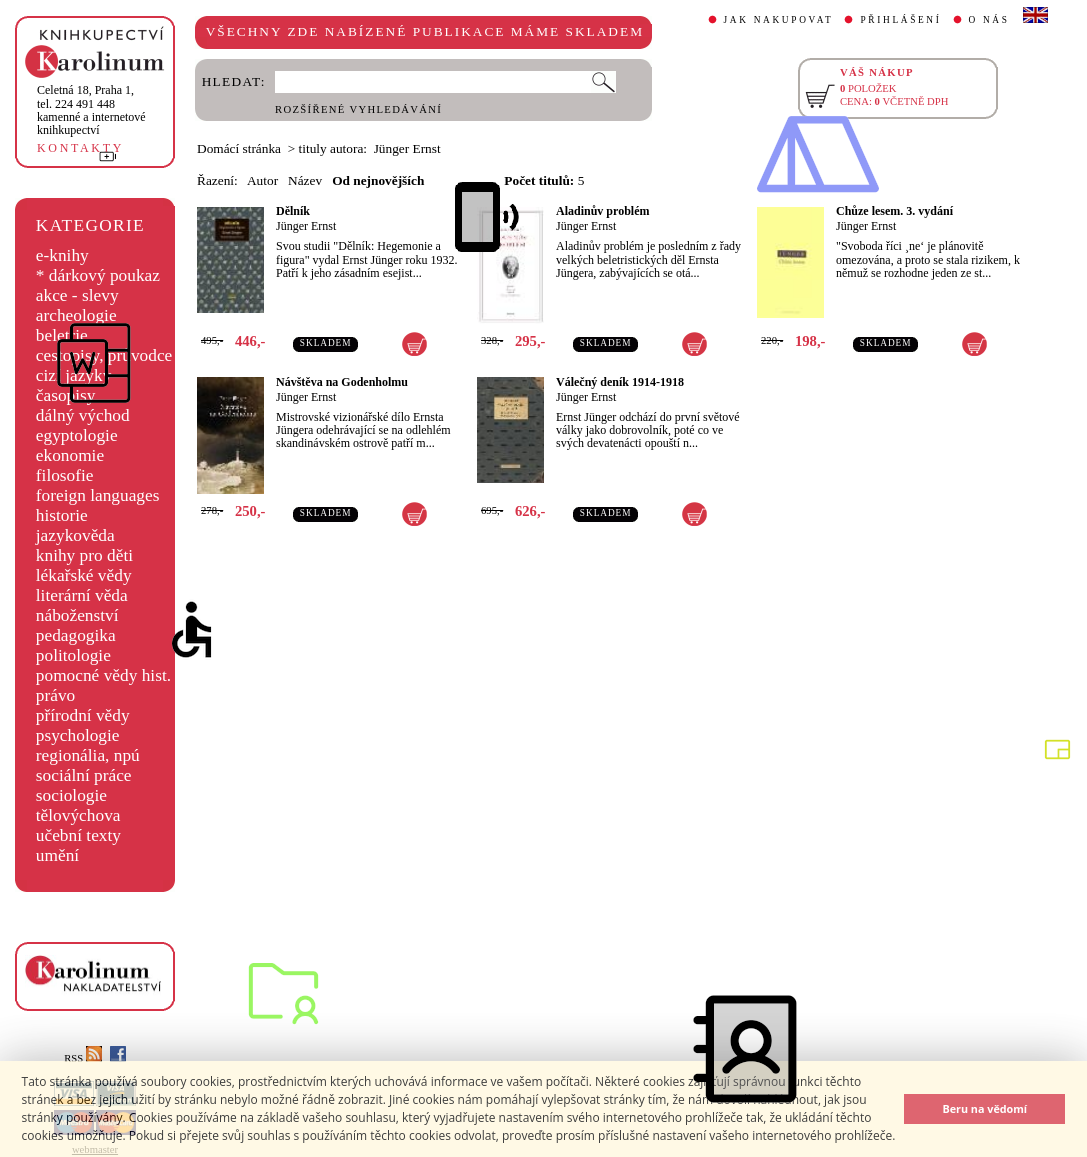  Describe the element at coordinates (283, 989) in the screenshot. I see `access user-specific files or personal folder` at that location.